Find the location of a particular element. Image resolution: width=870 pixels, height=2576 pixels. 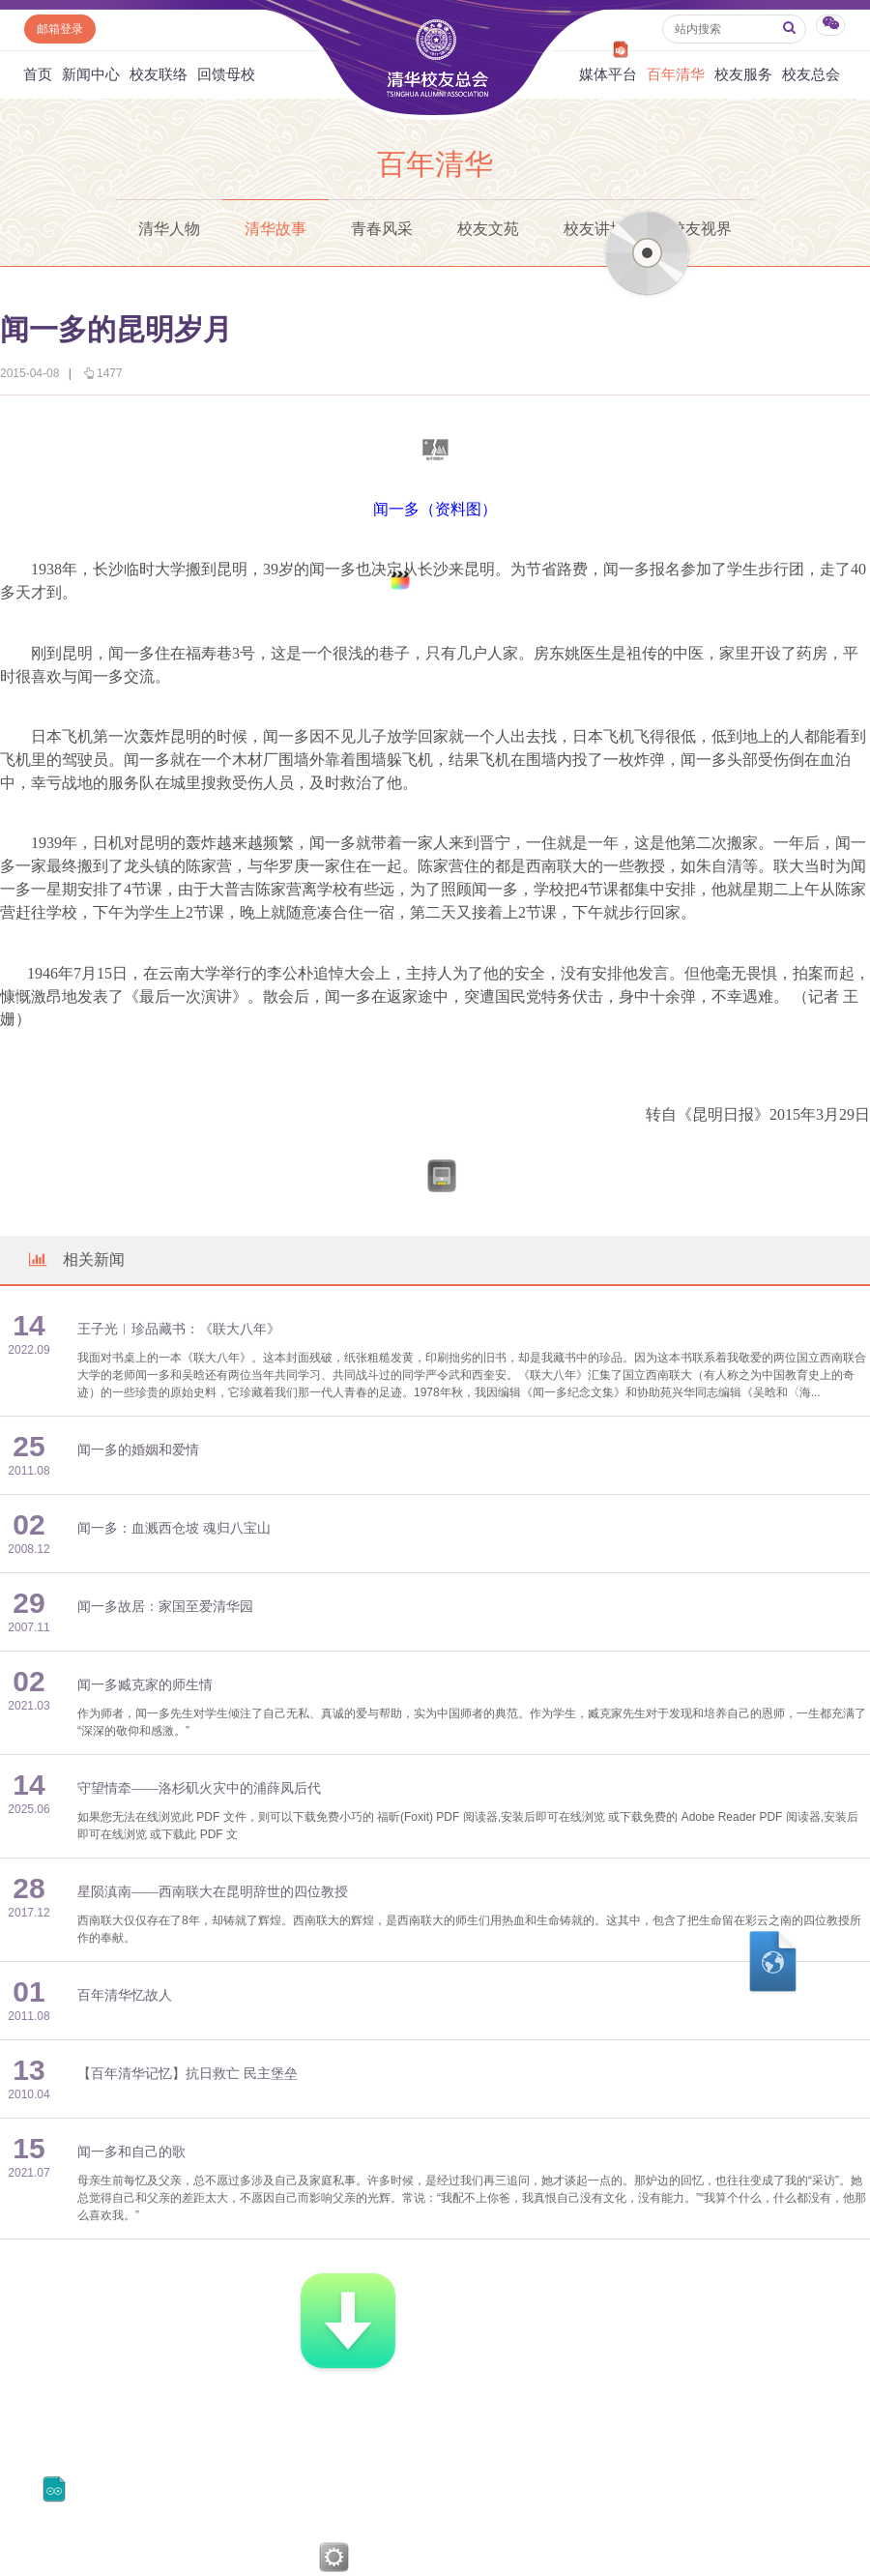

a microsoft powerpoint file is located at coordinates (621, 49).